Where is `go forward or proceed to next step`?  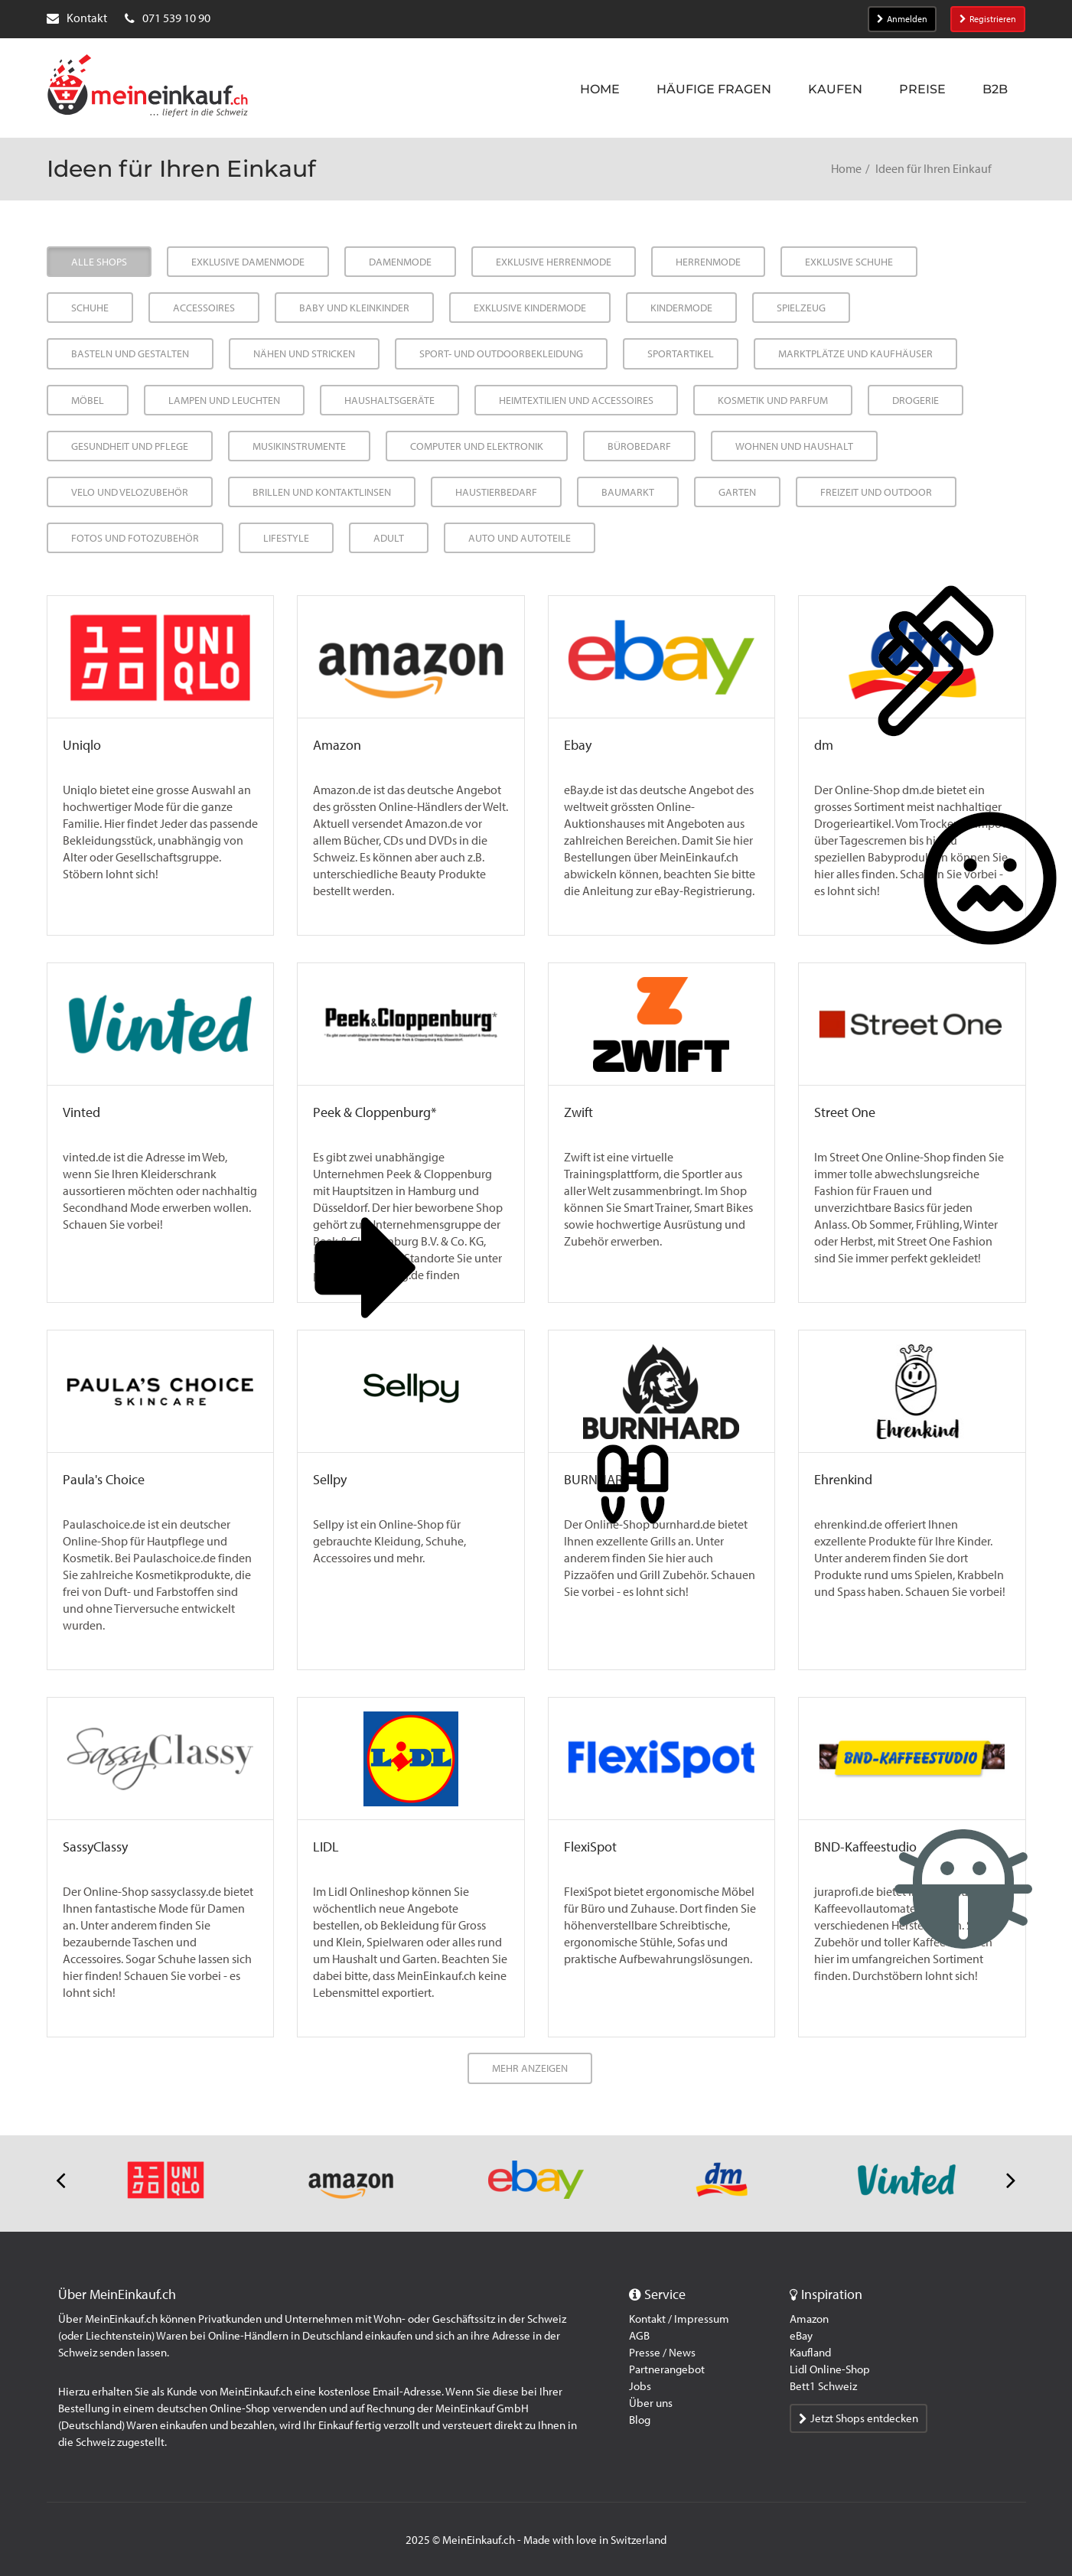
go forward or proceed to next step is located at coordinates (361, 1268).